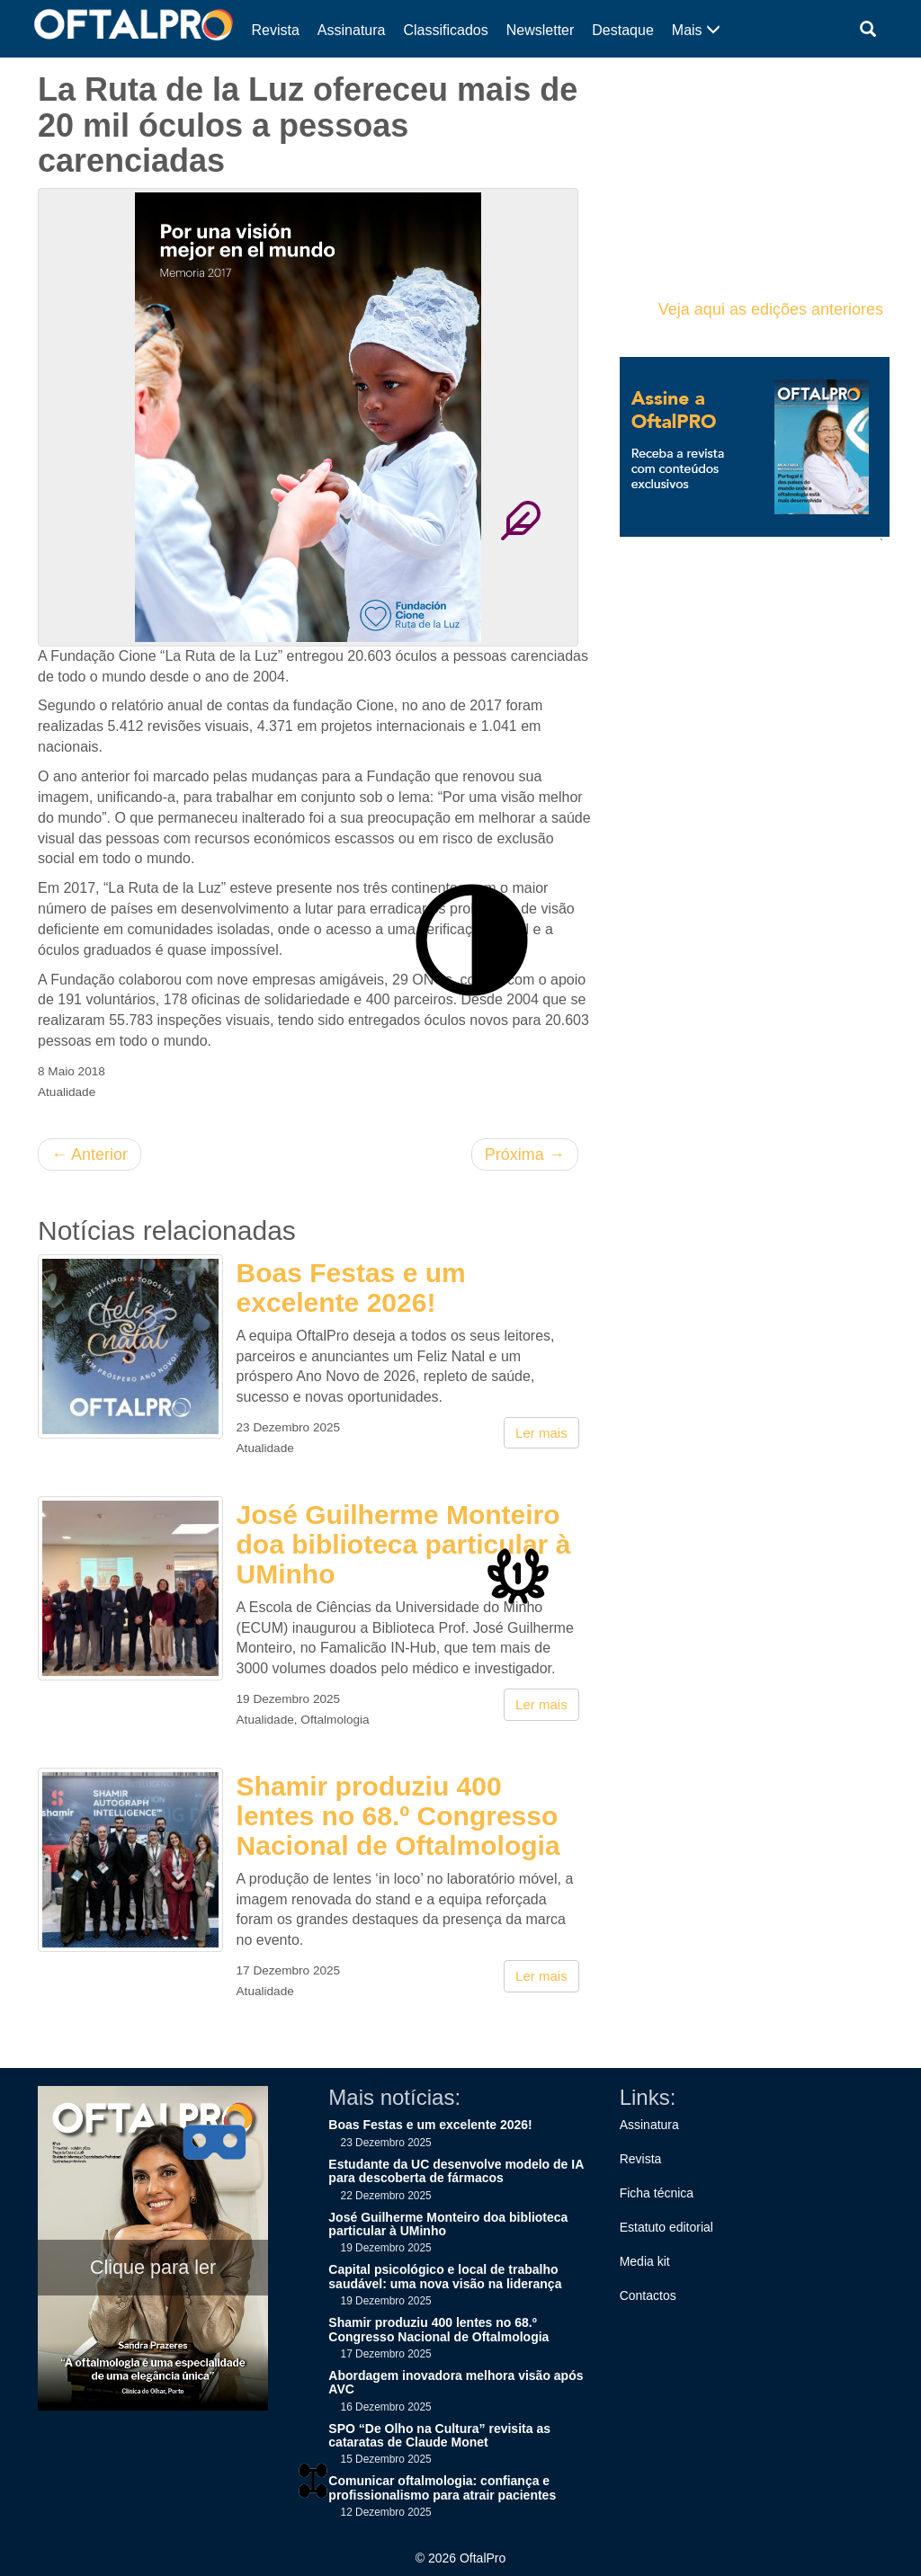 The width and height of the screenshot is (921, 2576). Describe the element at coordinates (214, 2142) in the screenshot. I see `launch virtual reality mode` at that location.